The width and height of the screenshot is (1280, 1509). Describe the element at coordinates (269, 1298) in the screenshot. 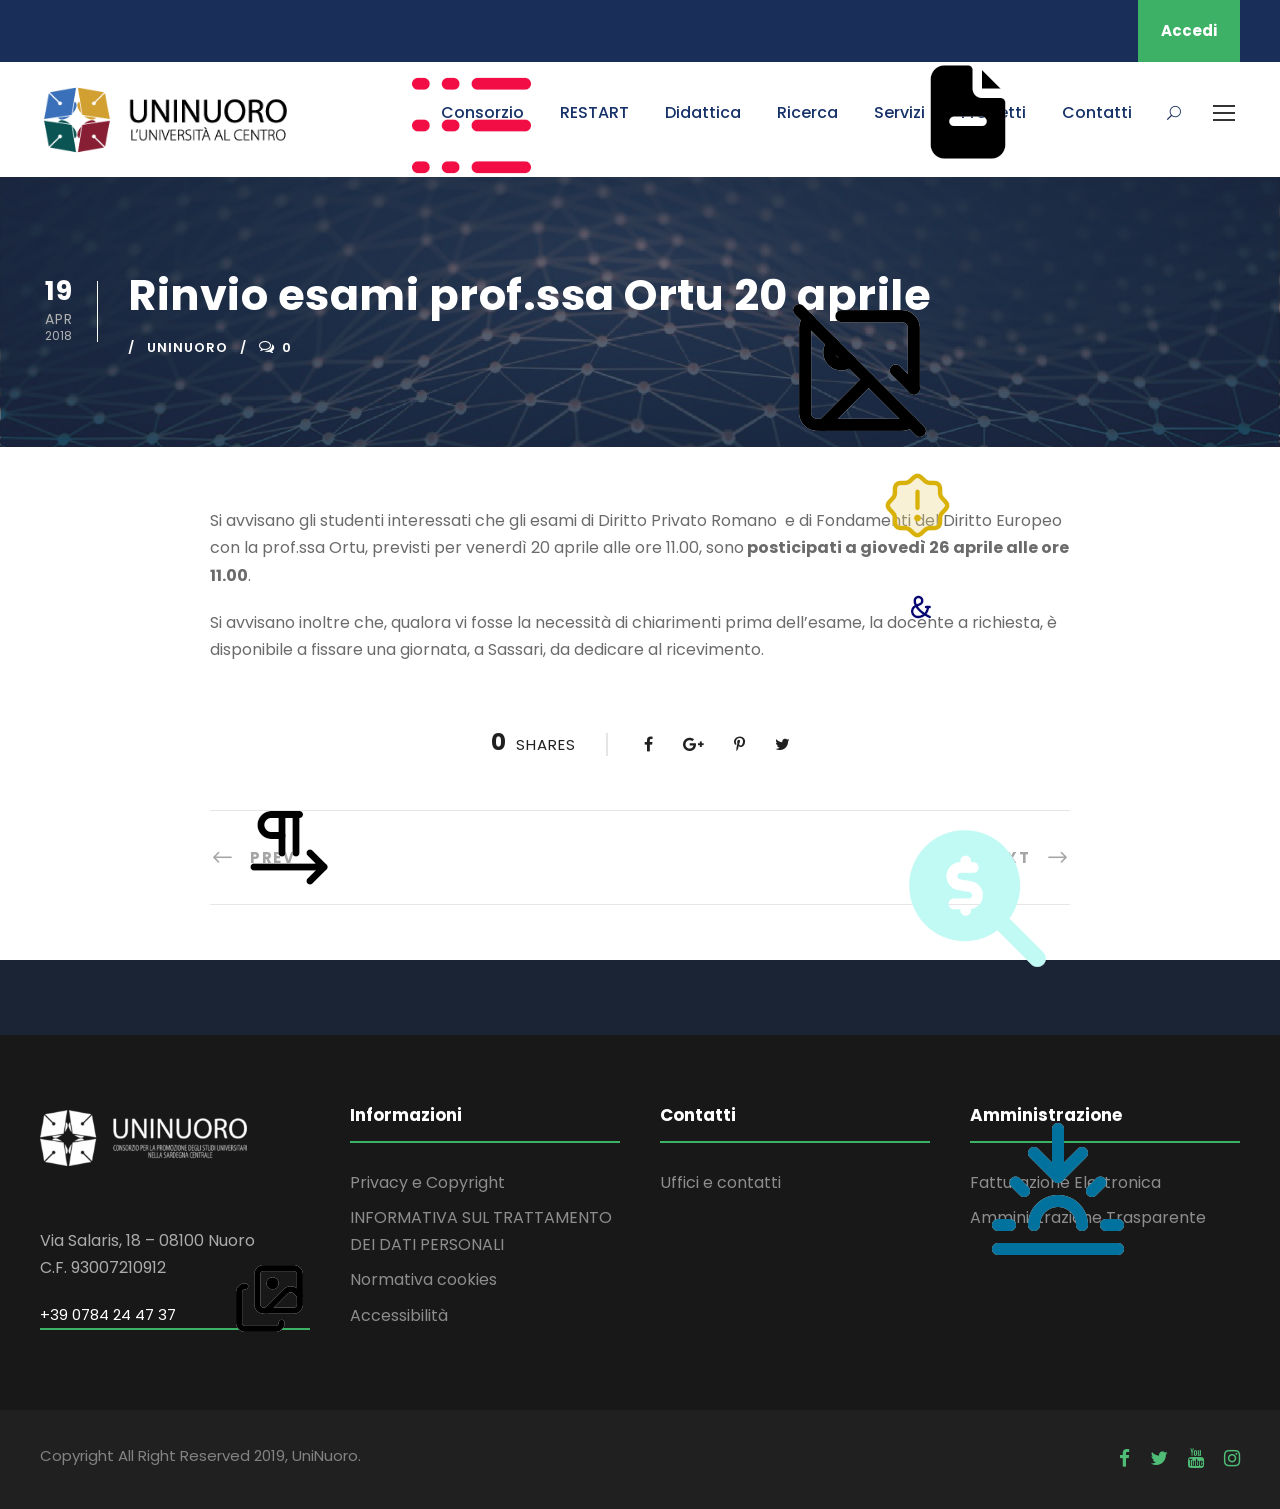

I see `view photo gallery` at that location.